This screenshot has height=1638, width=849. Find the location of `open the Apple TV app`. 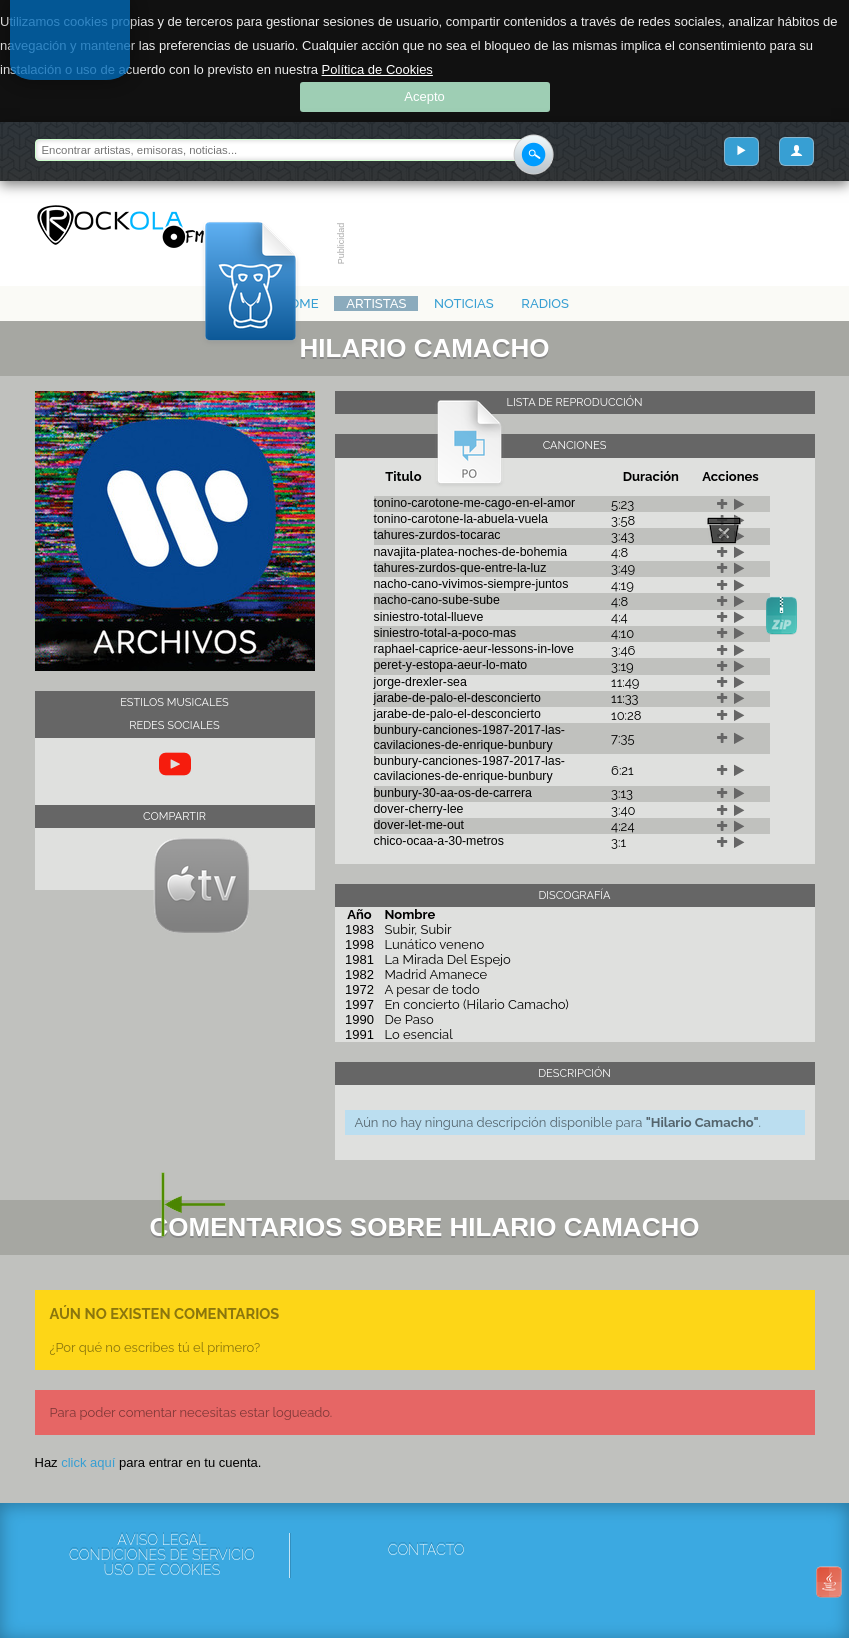

open the Apple TV app is located at coordinates (201, 885).